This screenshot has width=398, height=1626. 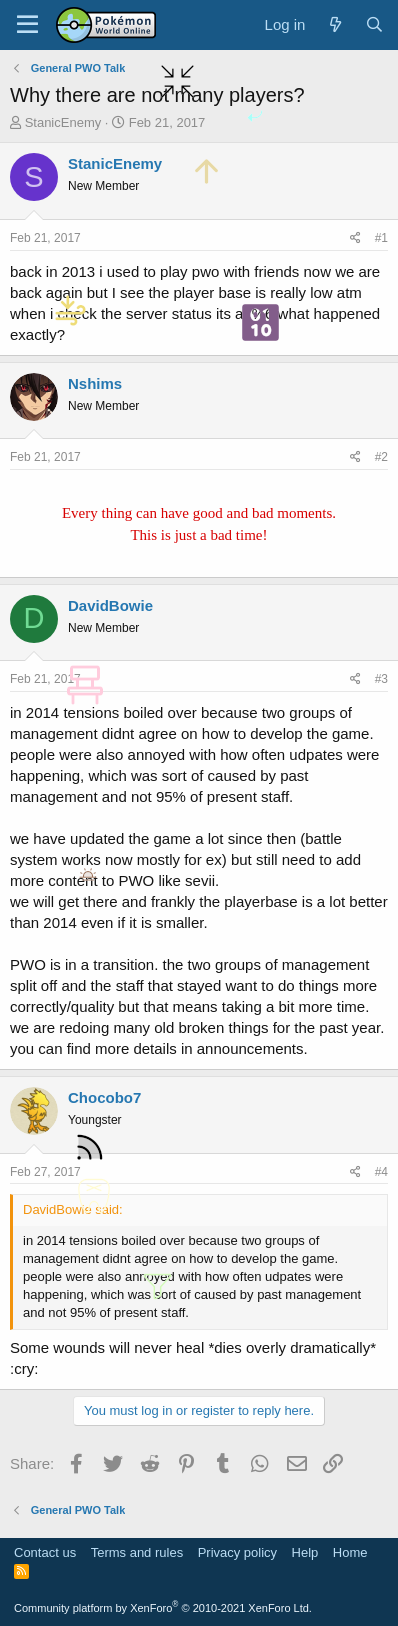 I want to click on view binary or raw data, so click(x=260, y=322).